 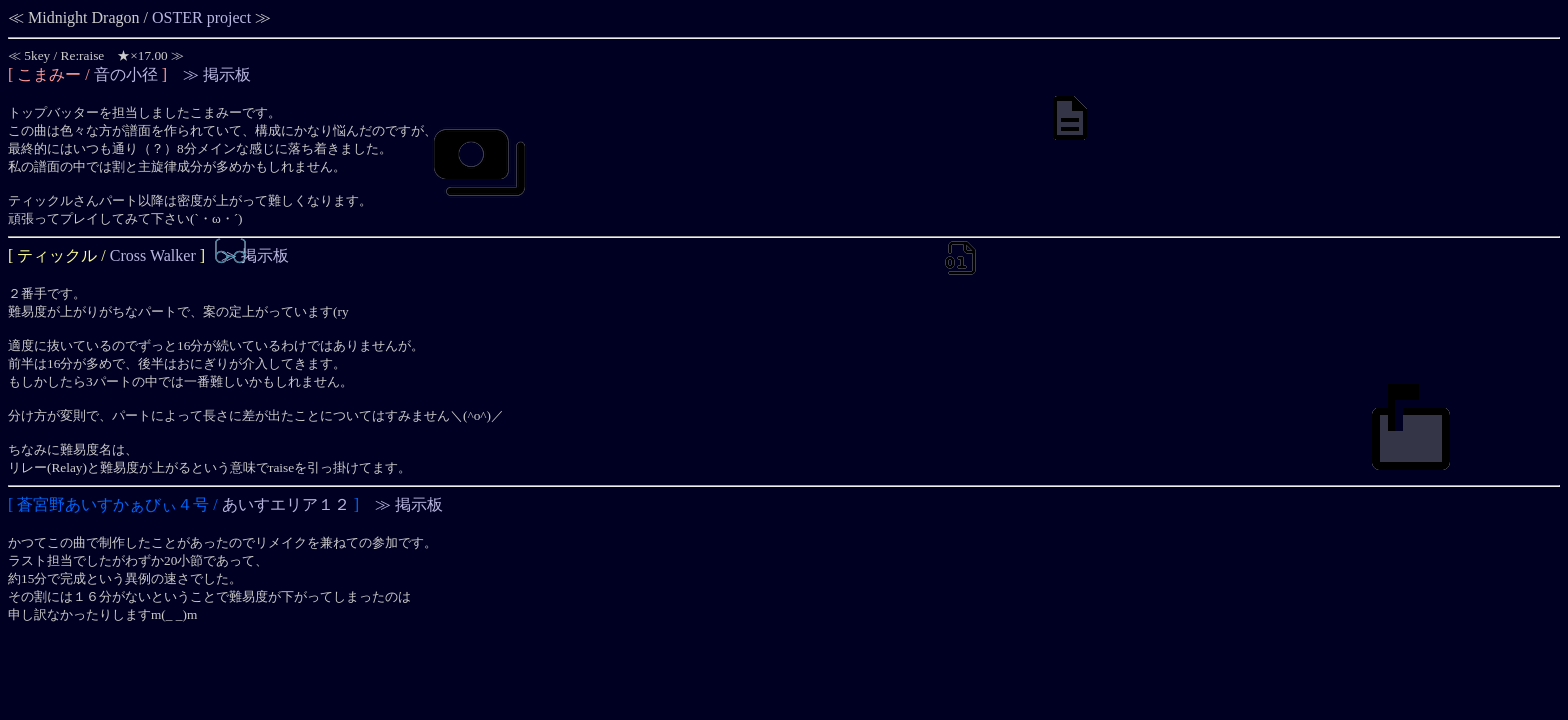 What do you see at coordinates (962, 258) in the screenshot?
I see `view a binary or data file` at bounding box center [962, 258].